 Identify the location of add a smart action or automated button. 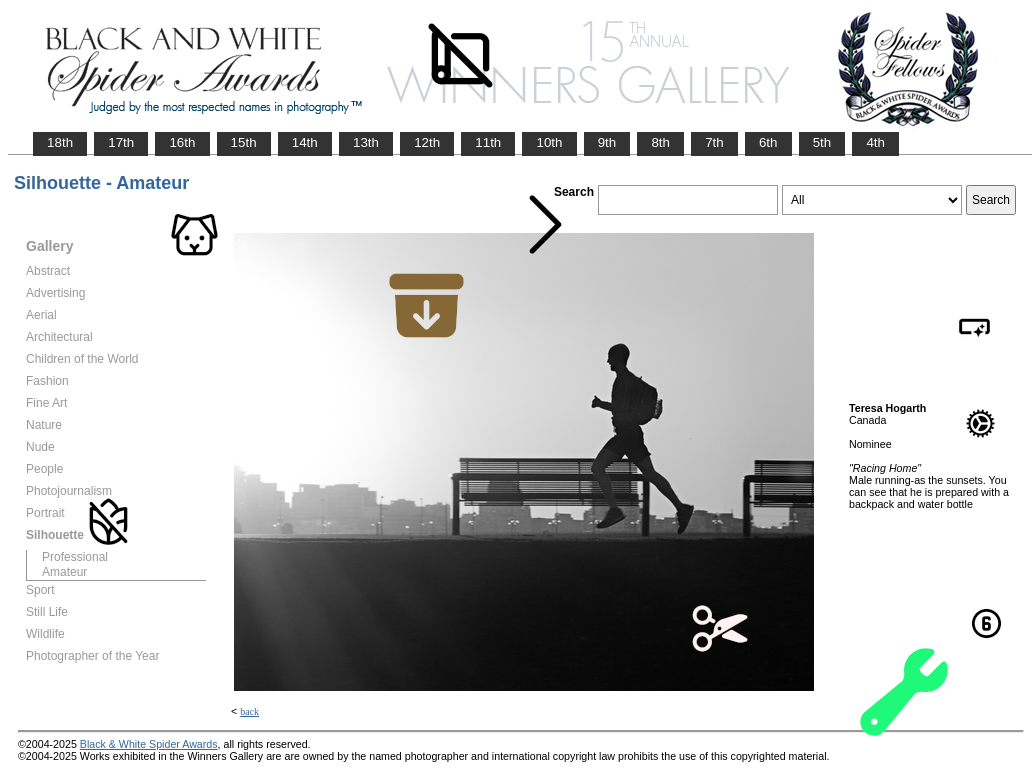
(974, 326).